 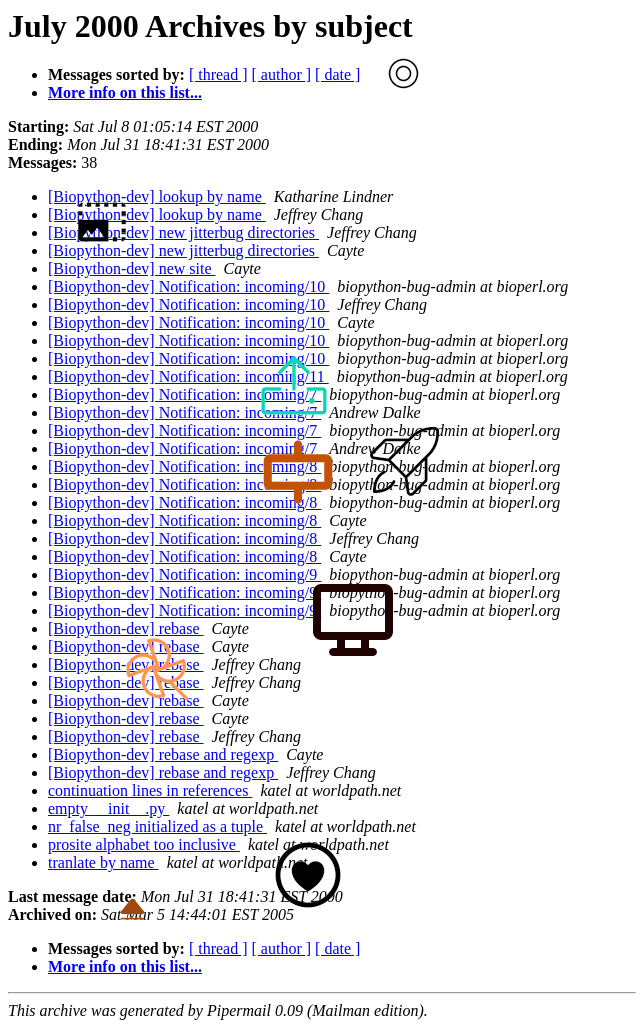 What do you see at coordinates (294, 389) in the screenshot?
I see `upload a file or document` at bounding box center [294, 389].